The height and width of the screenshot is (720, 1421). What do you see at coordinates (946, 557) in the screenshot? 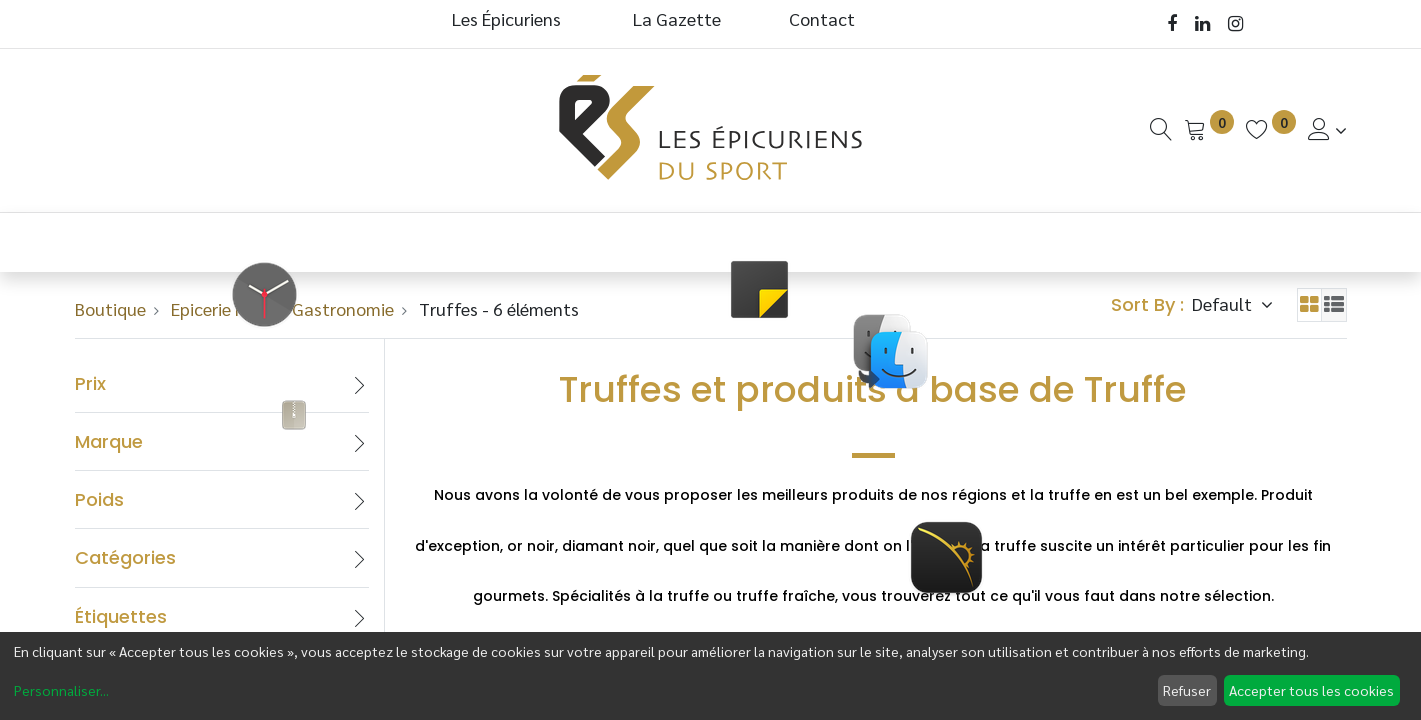
I see `launch the starbound game` at bounding box center [946, 557].